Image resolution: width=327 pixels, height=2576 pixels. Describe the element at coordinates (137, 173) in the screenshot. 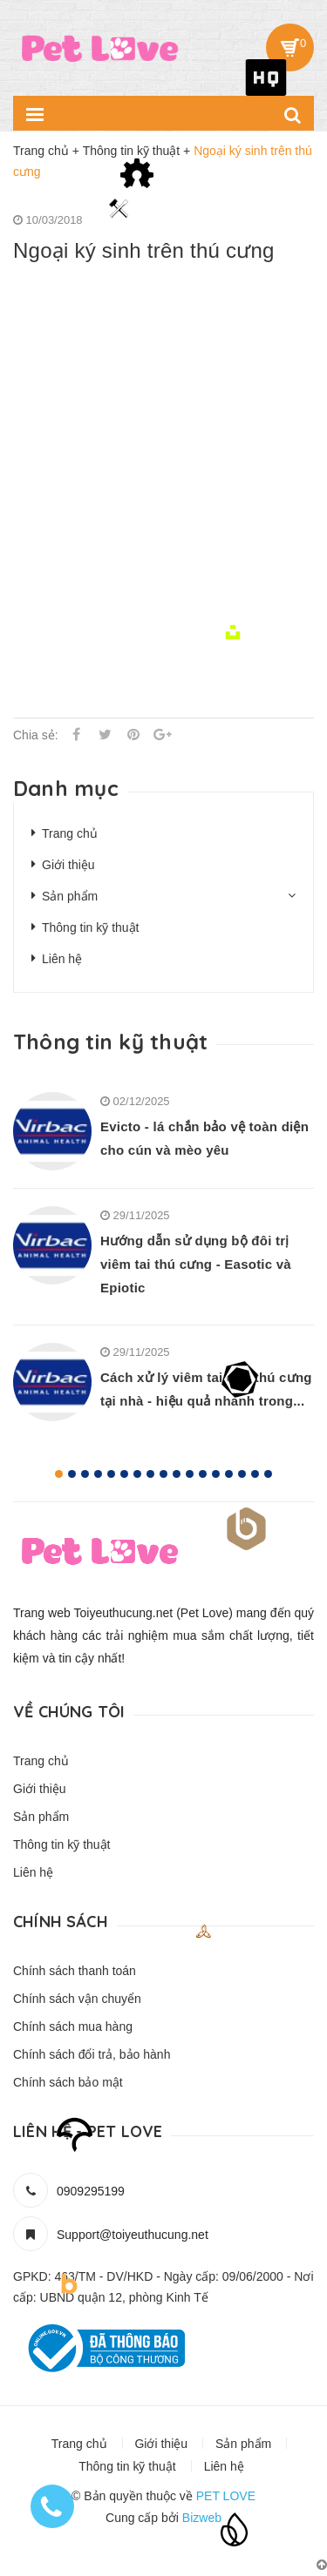

I see `open source hardware logo` at that location.